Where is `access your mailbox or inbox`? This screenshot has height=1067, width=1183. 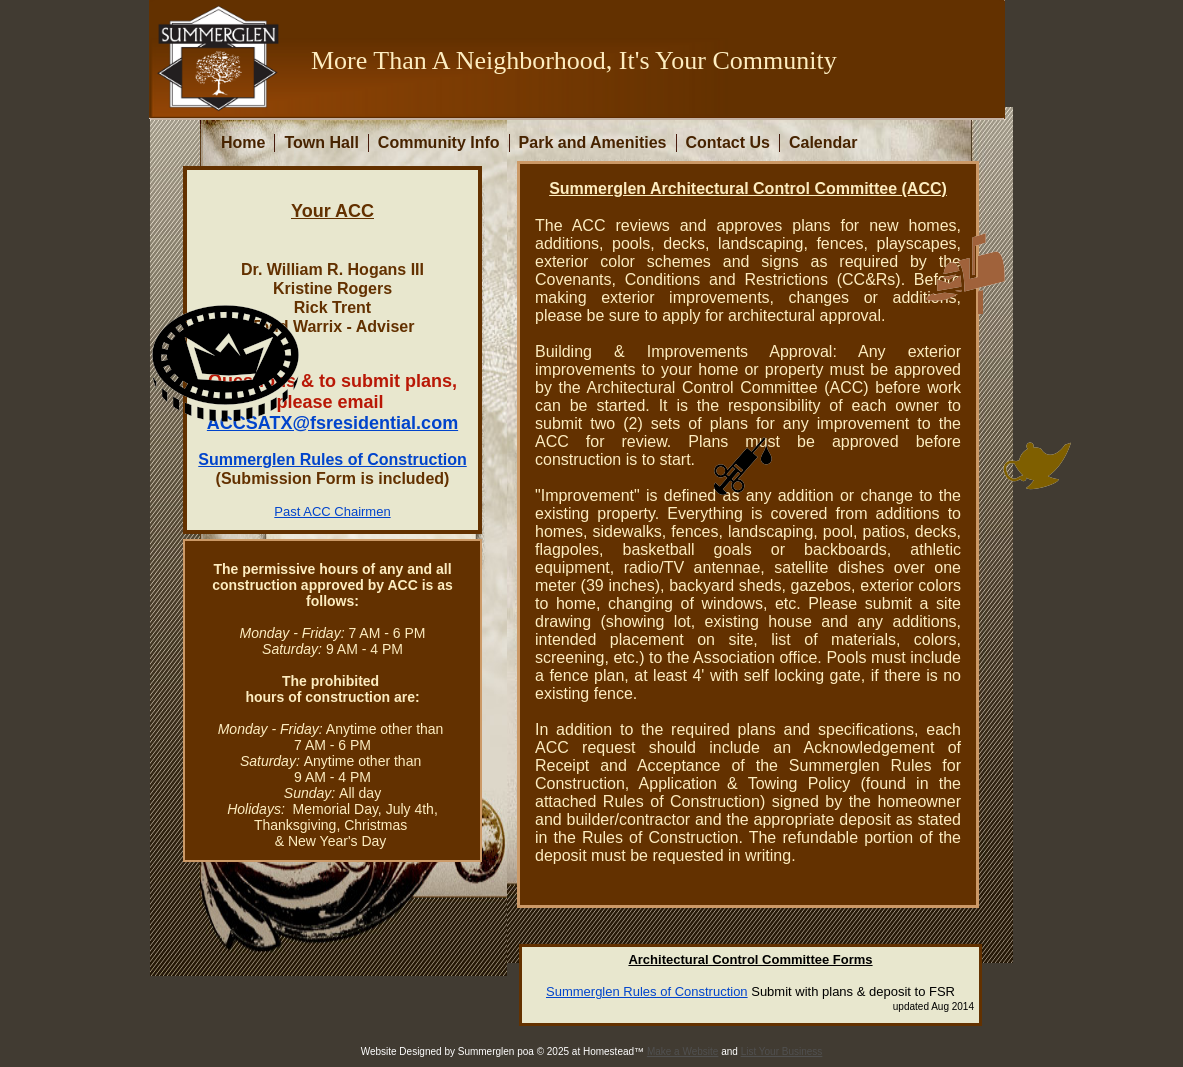
access your mailbox or inbox is located at coordinates (965, 273).